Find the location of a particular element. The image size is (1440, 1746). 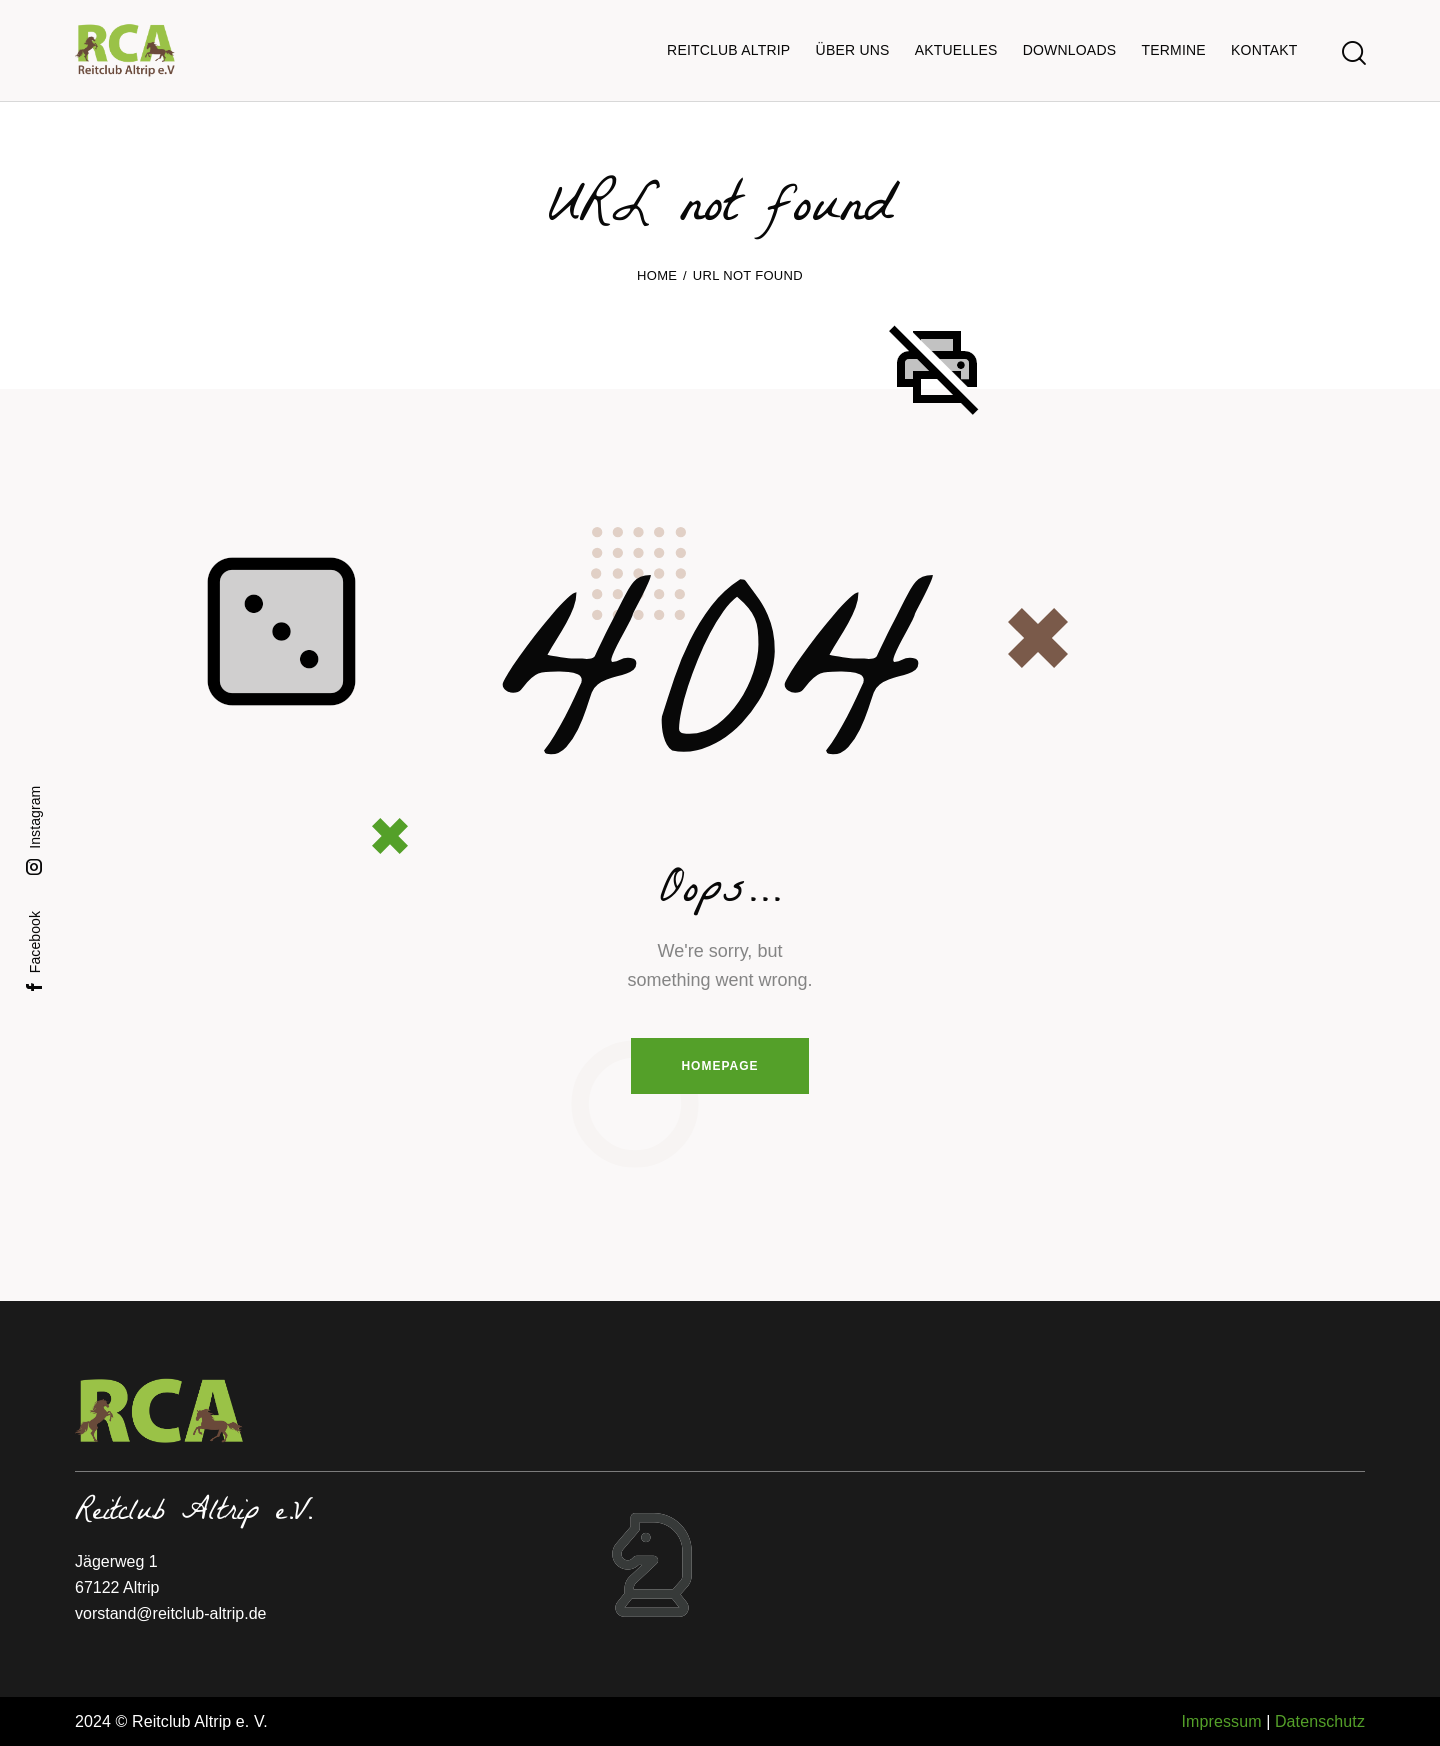

roll dice or generate random number is located at coordinates (281, 631).